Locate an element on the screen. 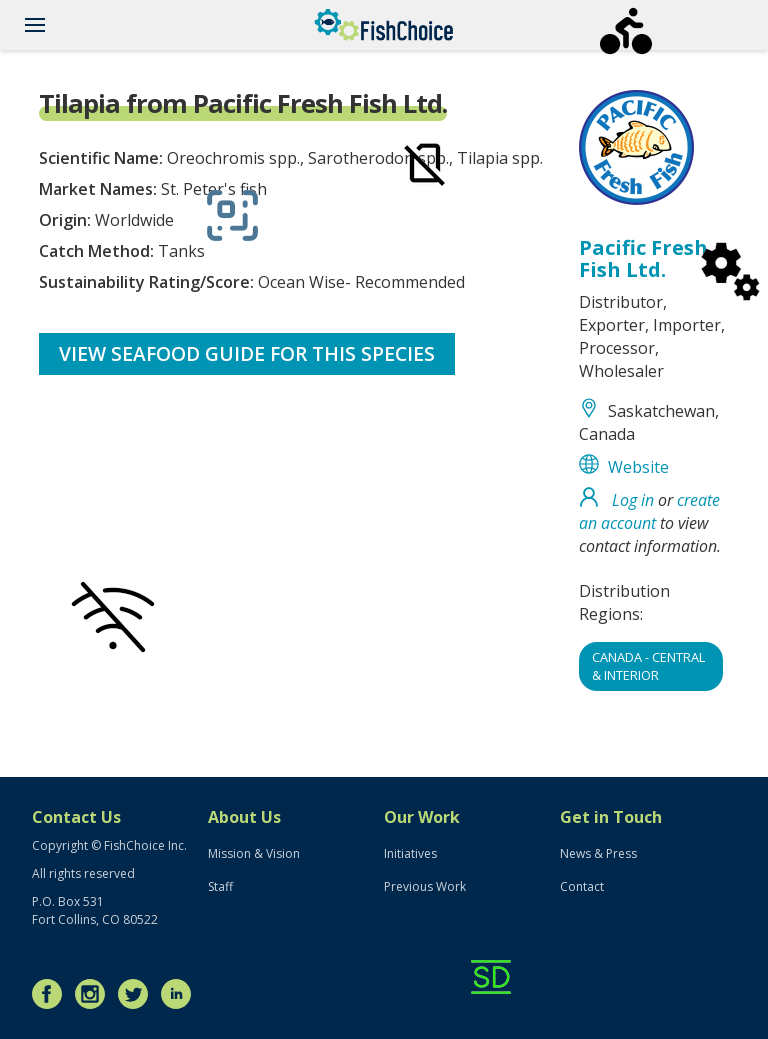 Image resolution: width=768 pixels, height=1039 pixels. access miscellaneous settings or services is located at coordinates (730, 271).